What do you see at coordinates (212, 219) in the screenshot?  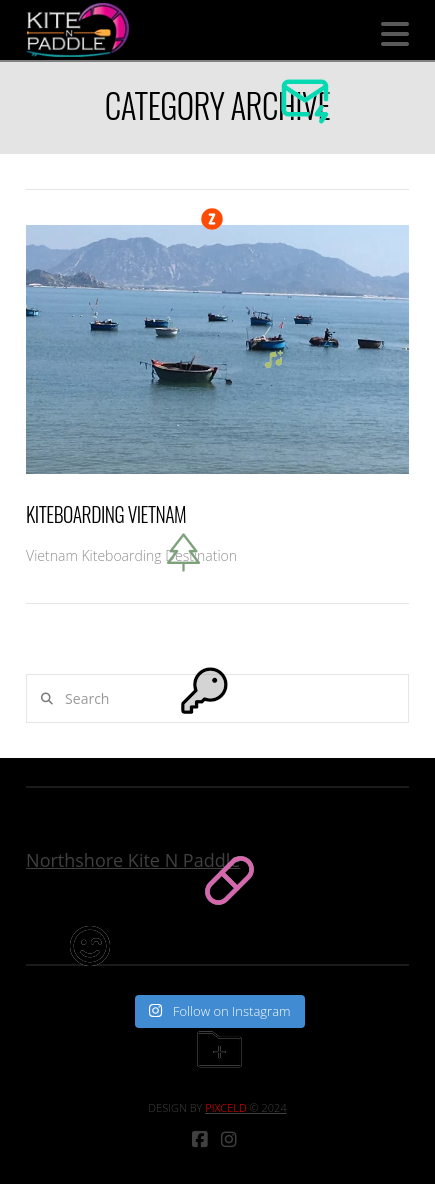 I see `indicates a "Z" category or alphabetical section` at bounding box center [212, 219].